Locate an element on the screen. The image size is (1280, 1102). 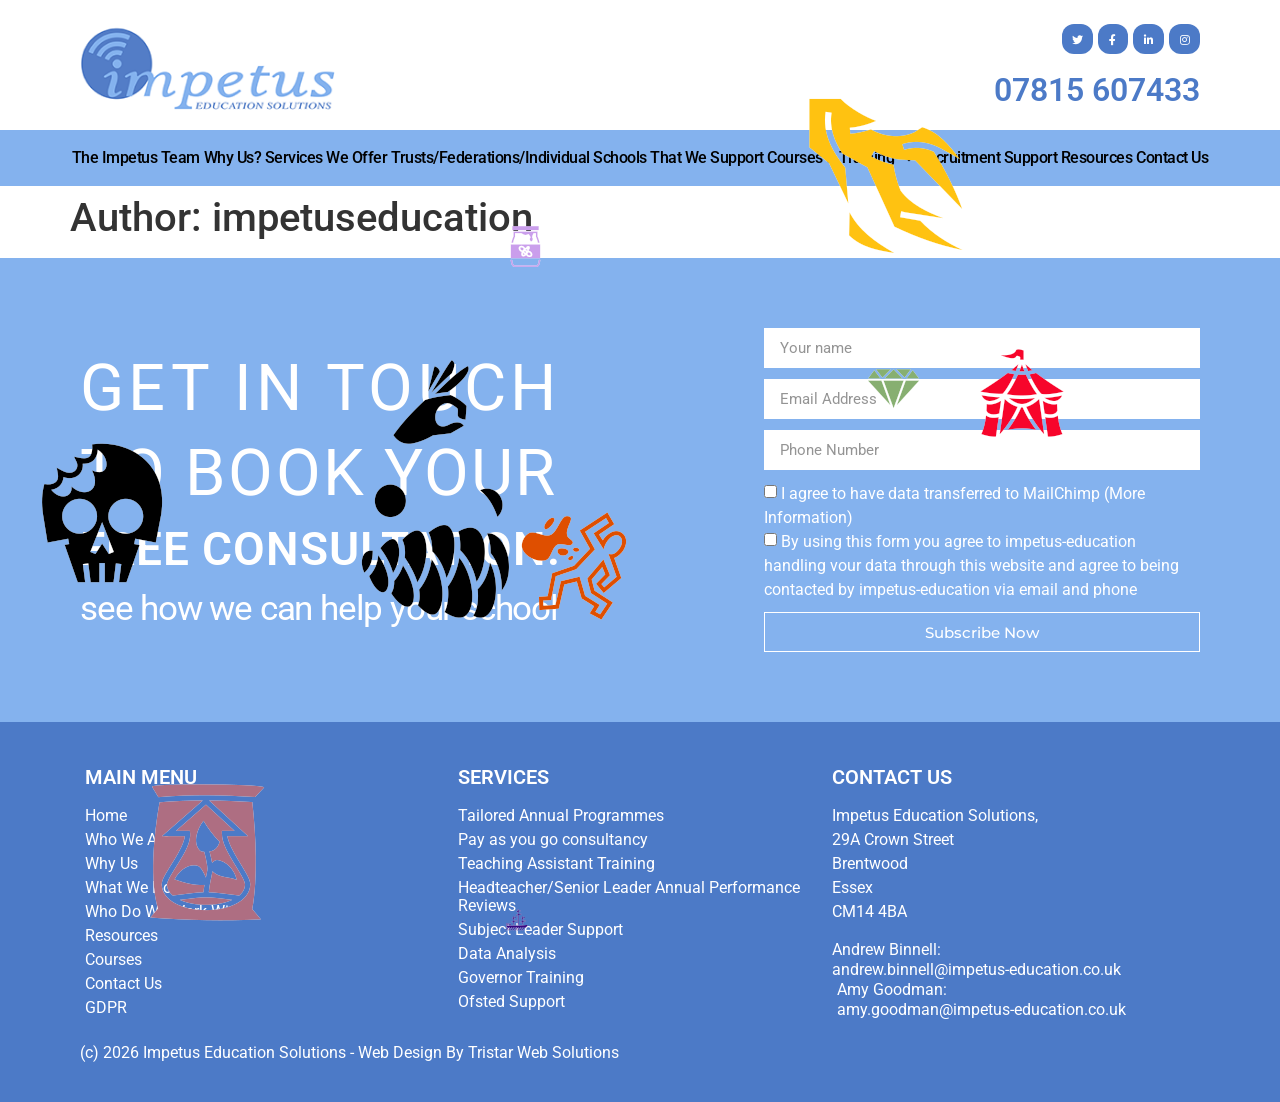
indicates premium or diamond-tier membership status is located at coordinates (893, 386).